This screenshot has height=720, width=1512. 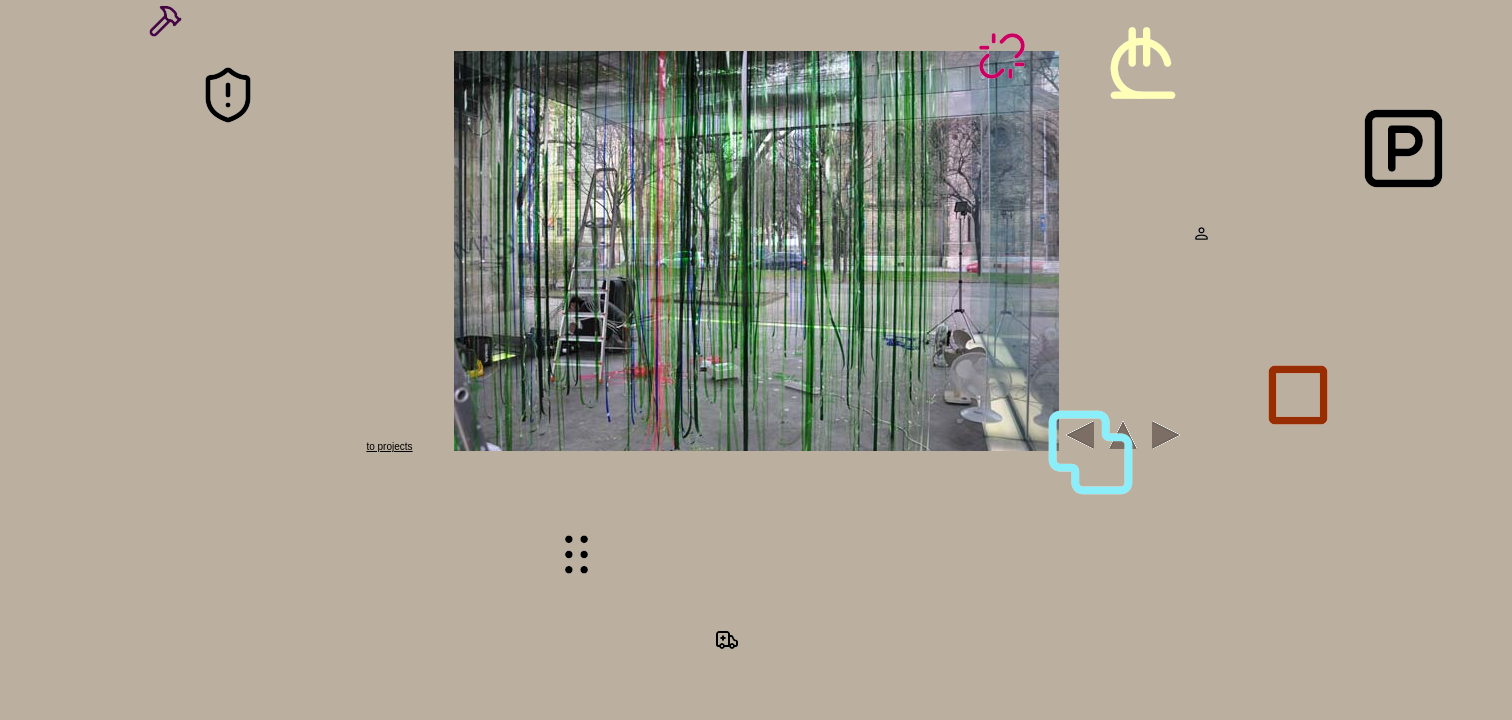 I want to click on access tools or settings, so click(x=165, y=20).